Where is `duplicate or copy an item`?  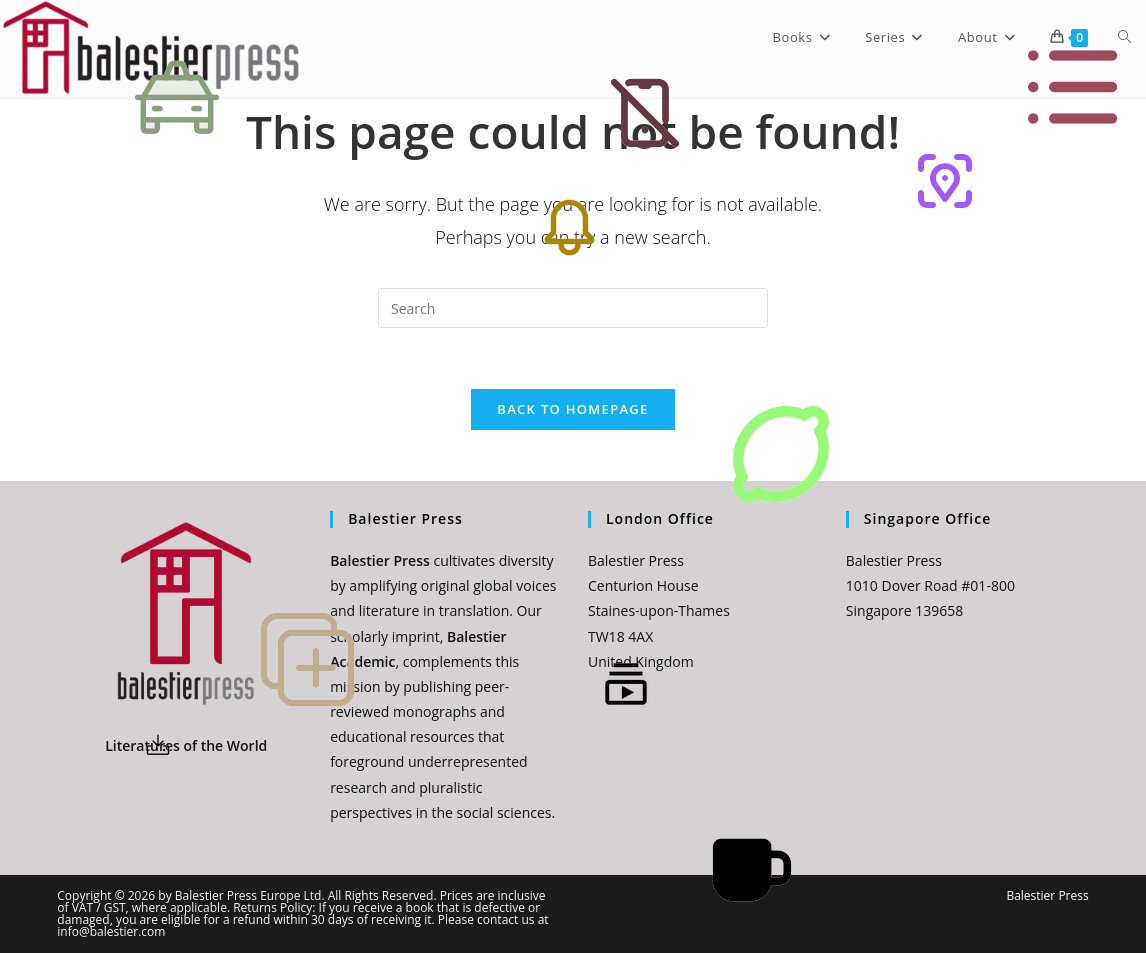 duplicate or copy an item is located at coordinates (307, 659).